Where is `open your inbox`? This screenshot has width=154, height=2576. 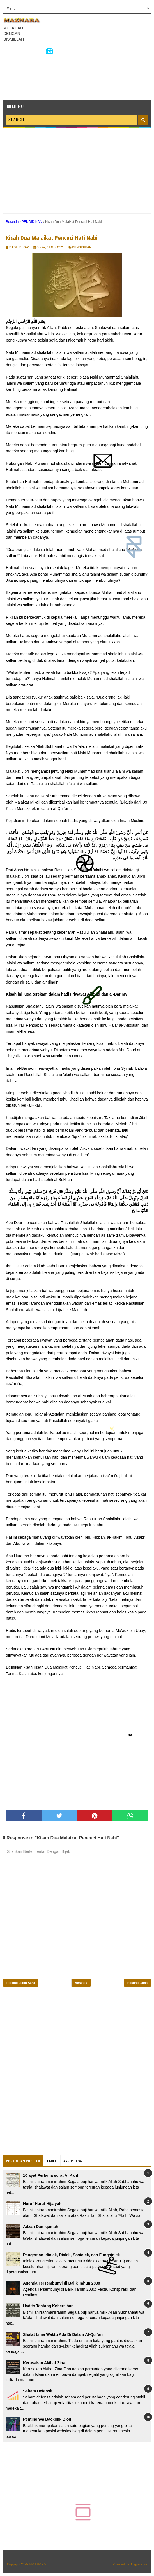 open your inbox is located at coordinates (103, 461).